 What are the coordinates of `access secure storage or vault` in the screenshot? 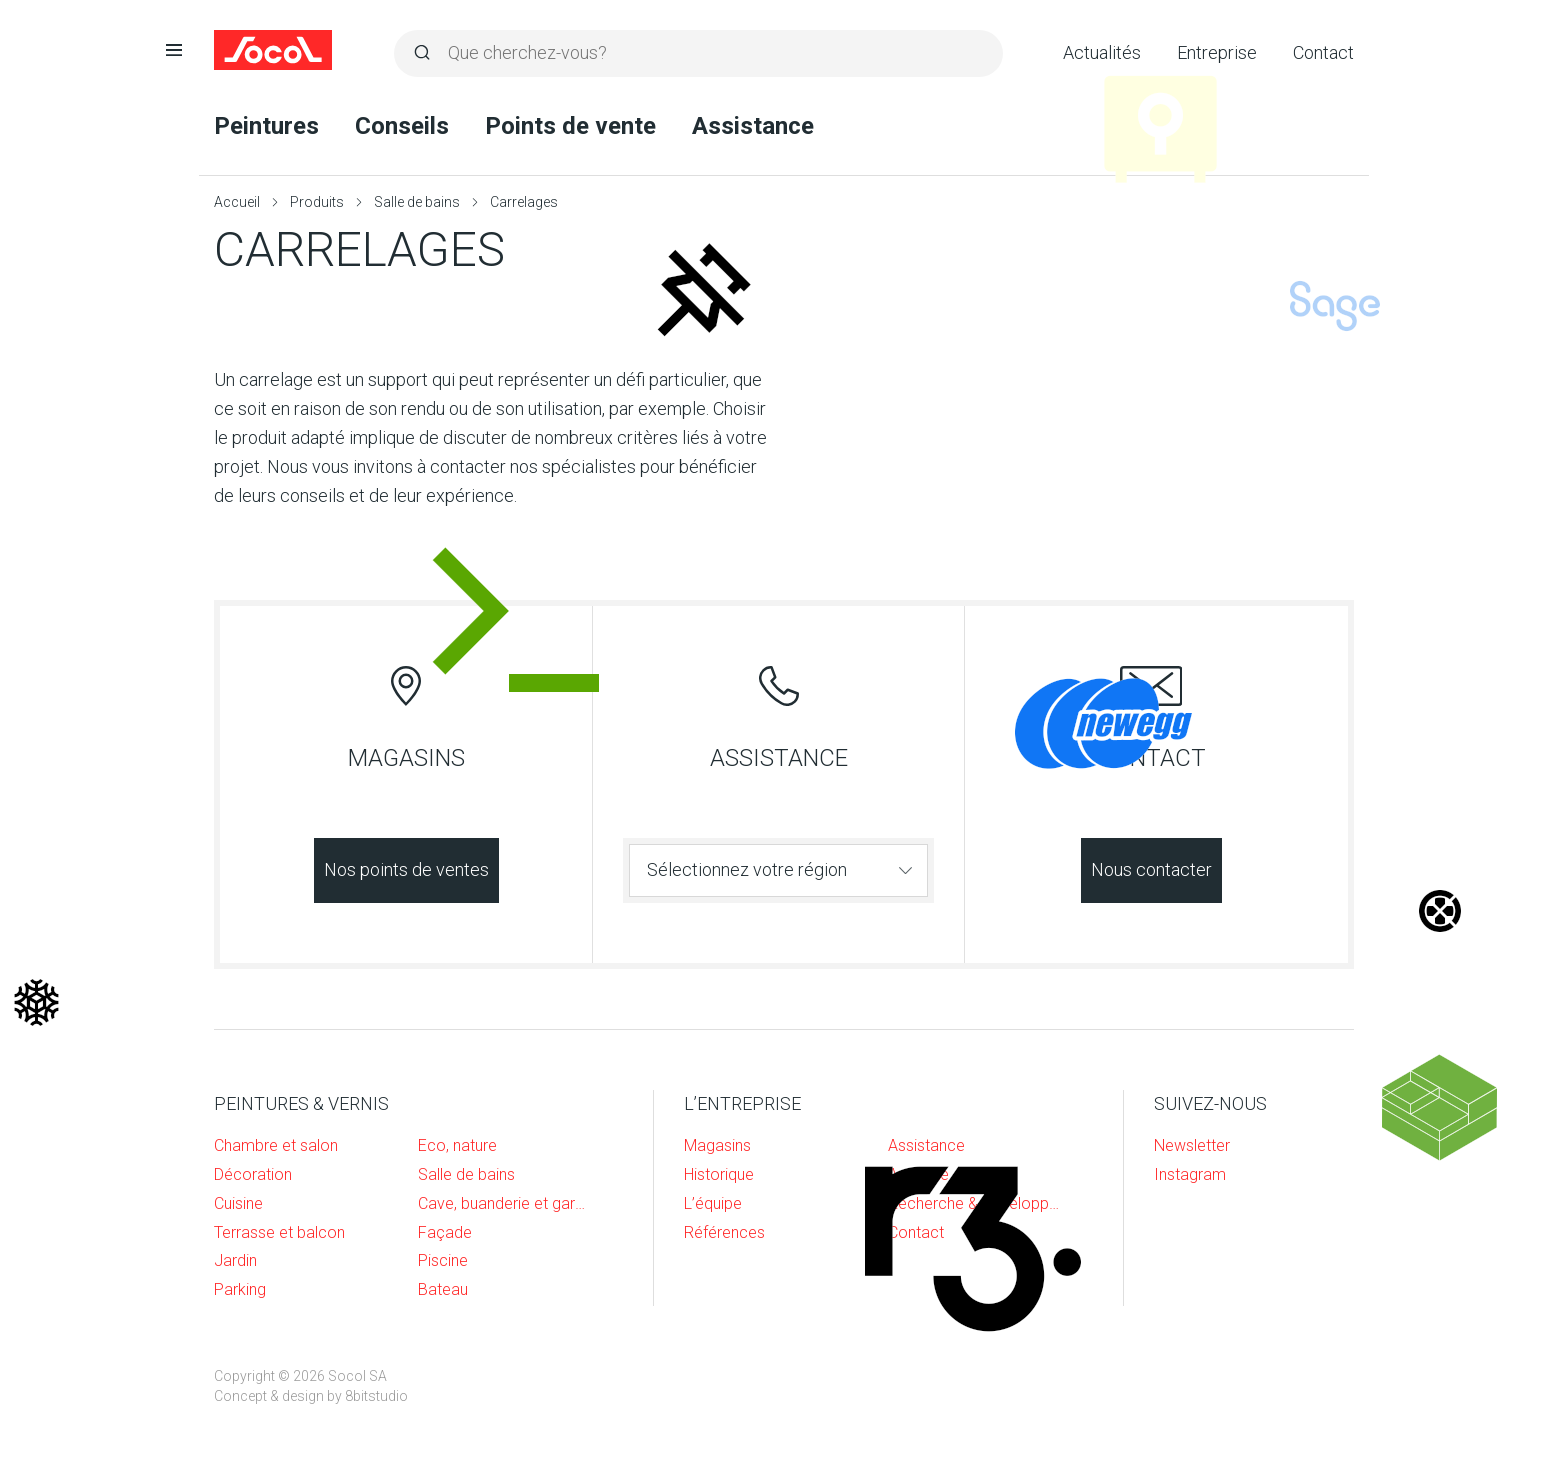 It's located at (1160, 126).